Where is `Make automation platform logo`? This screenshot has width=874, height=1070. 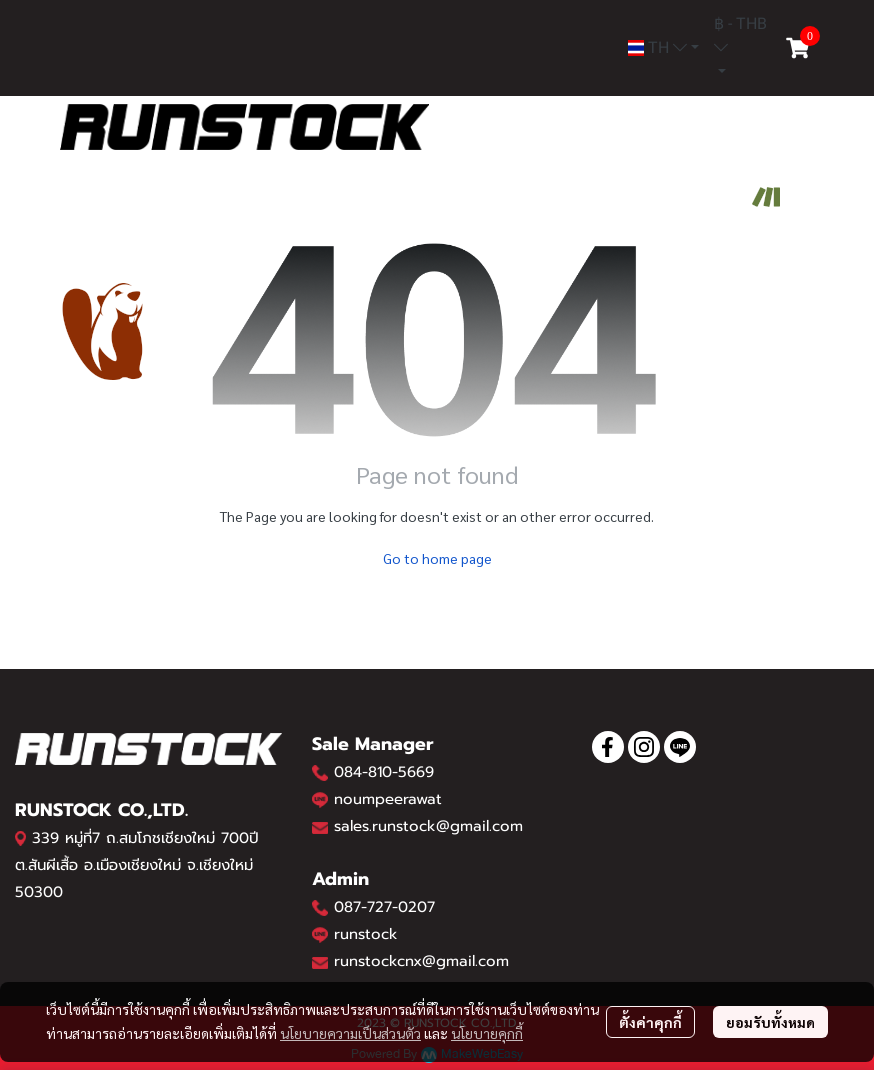
Make automation platform logo is located at coordinates (766, 197).